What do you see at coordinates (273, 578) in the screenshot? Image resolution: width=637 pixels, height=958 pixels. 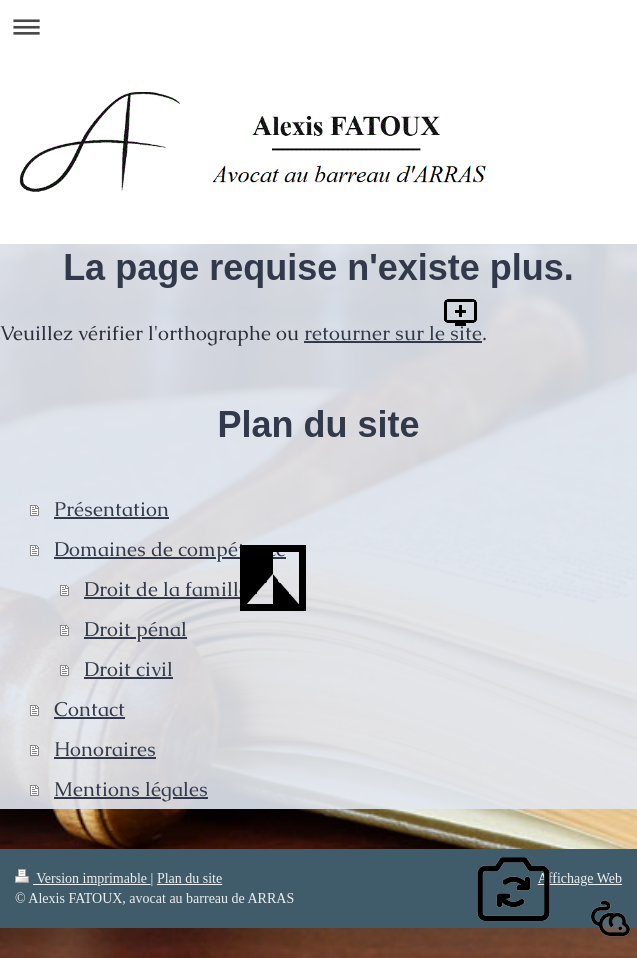 I see `apply black and white filter to image` at bounding box center [273, 578].